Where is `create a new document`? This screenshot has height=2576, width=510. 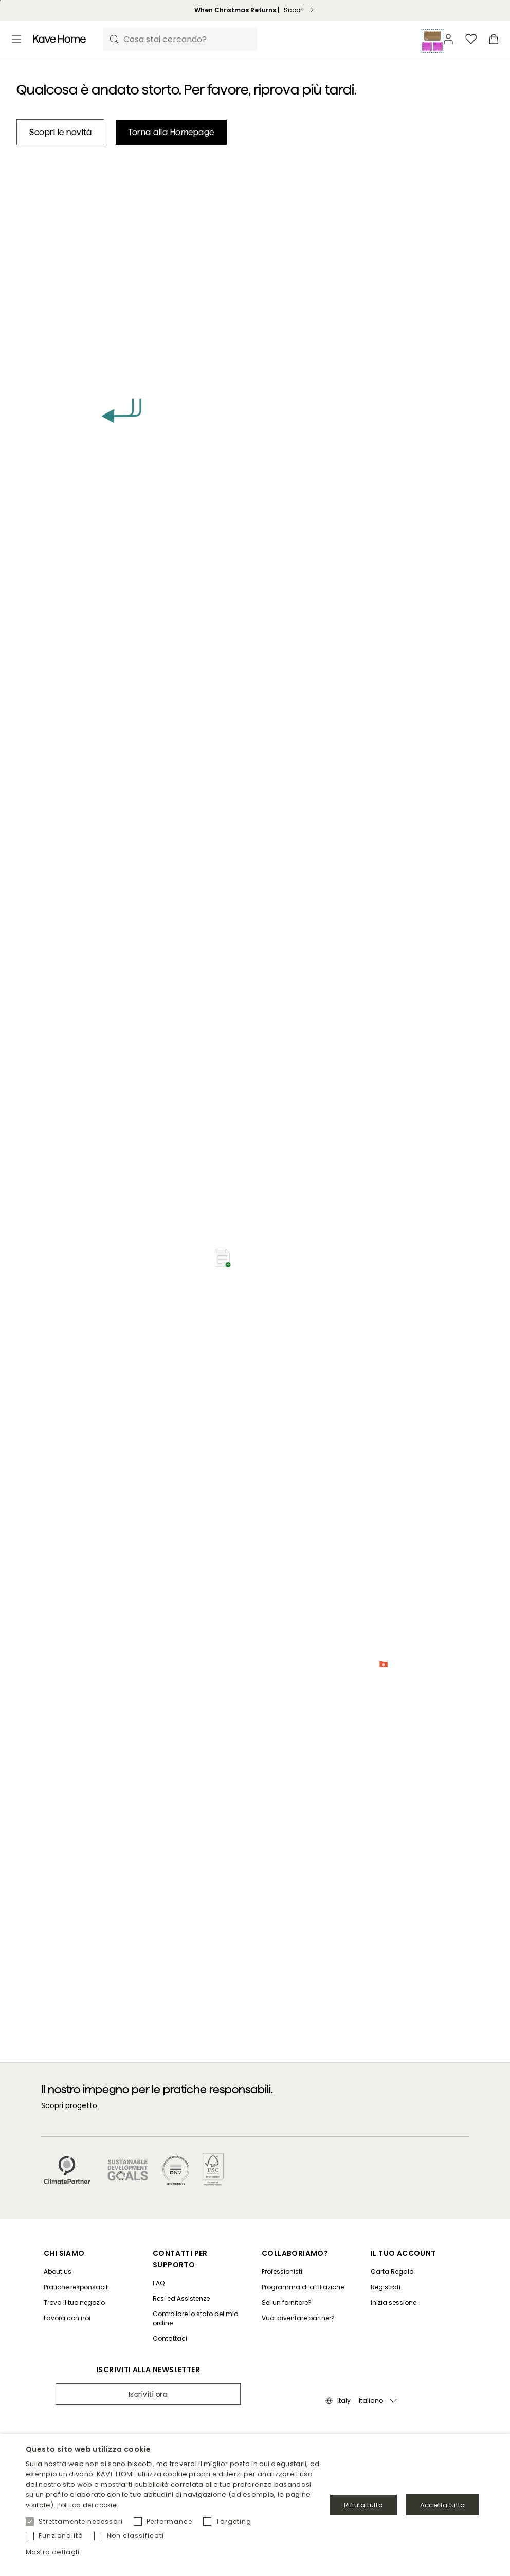
create a new document is located at coordinates (222, 1257).